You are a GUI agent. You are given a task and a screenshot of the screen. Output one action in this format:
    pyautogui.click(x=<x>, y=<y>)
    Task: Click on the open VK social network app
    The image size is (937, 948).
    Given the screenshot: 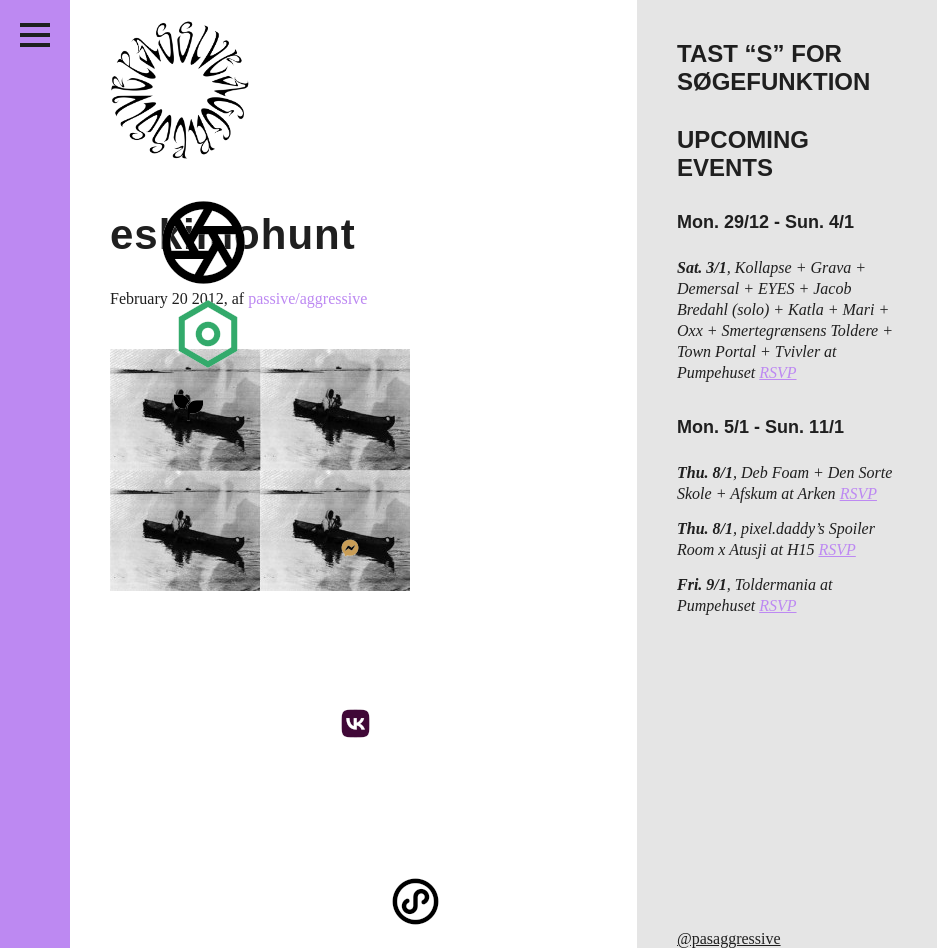 What is the action you would take?
    pyautogui.click(x=355, y=723)
    